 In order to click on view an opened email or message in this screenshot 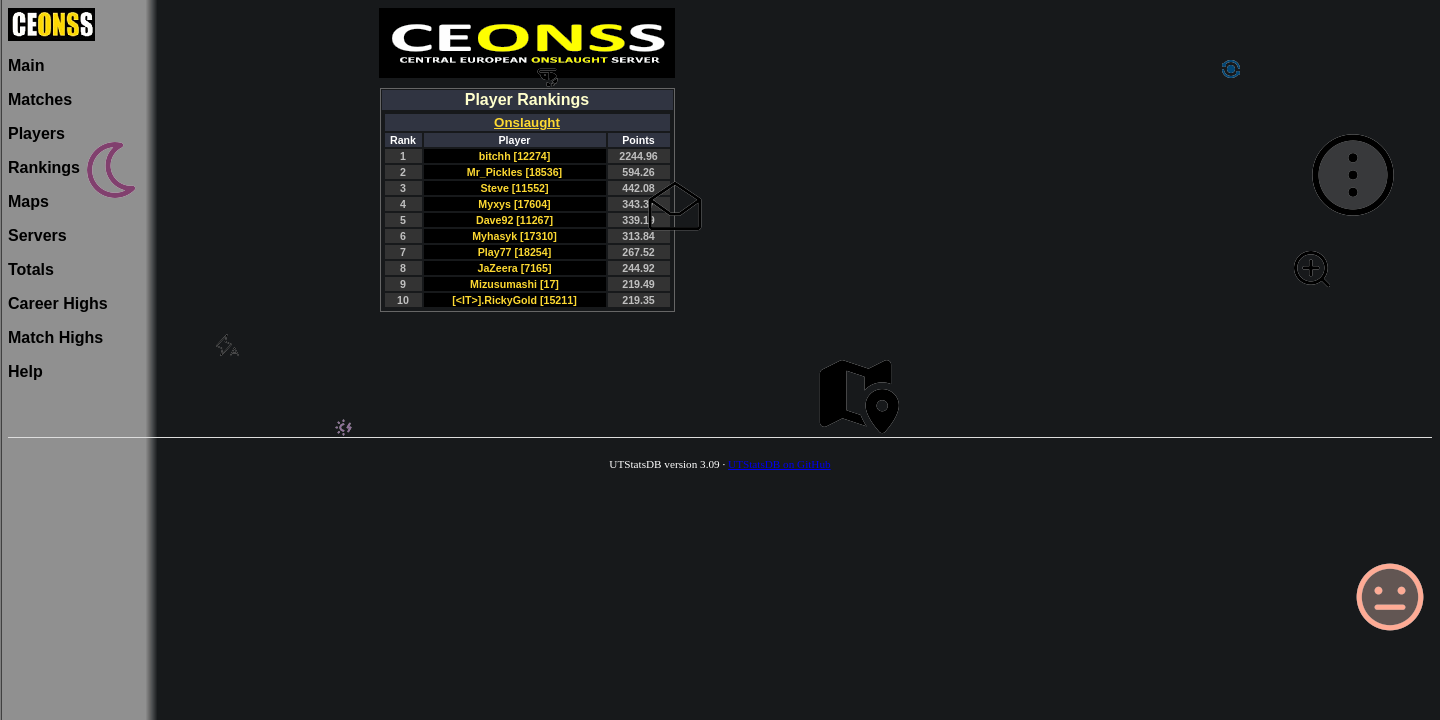, I will do `click(675, 208)`.